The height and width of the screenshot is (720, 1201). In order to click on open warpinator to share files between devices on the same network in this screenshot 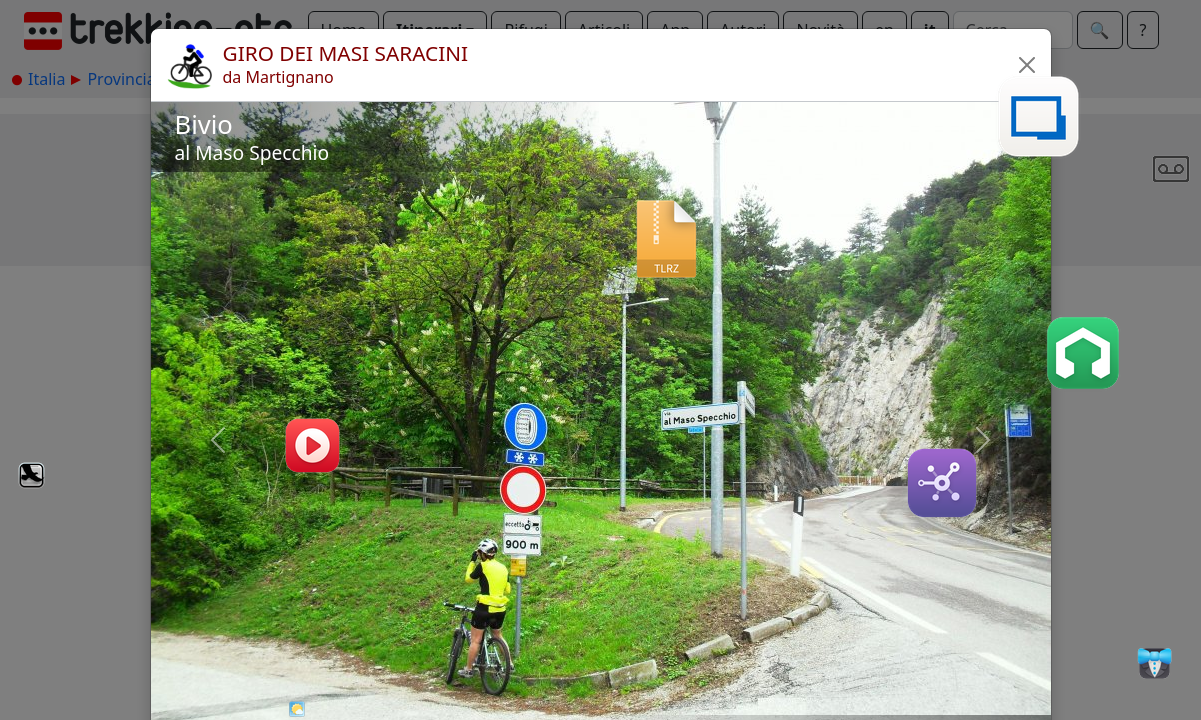, I will do `click(942, 483)`.